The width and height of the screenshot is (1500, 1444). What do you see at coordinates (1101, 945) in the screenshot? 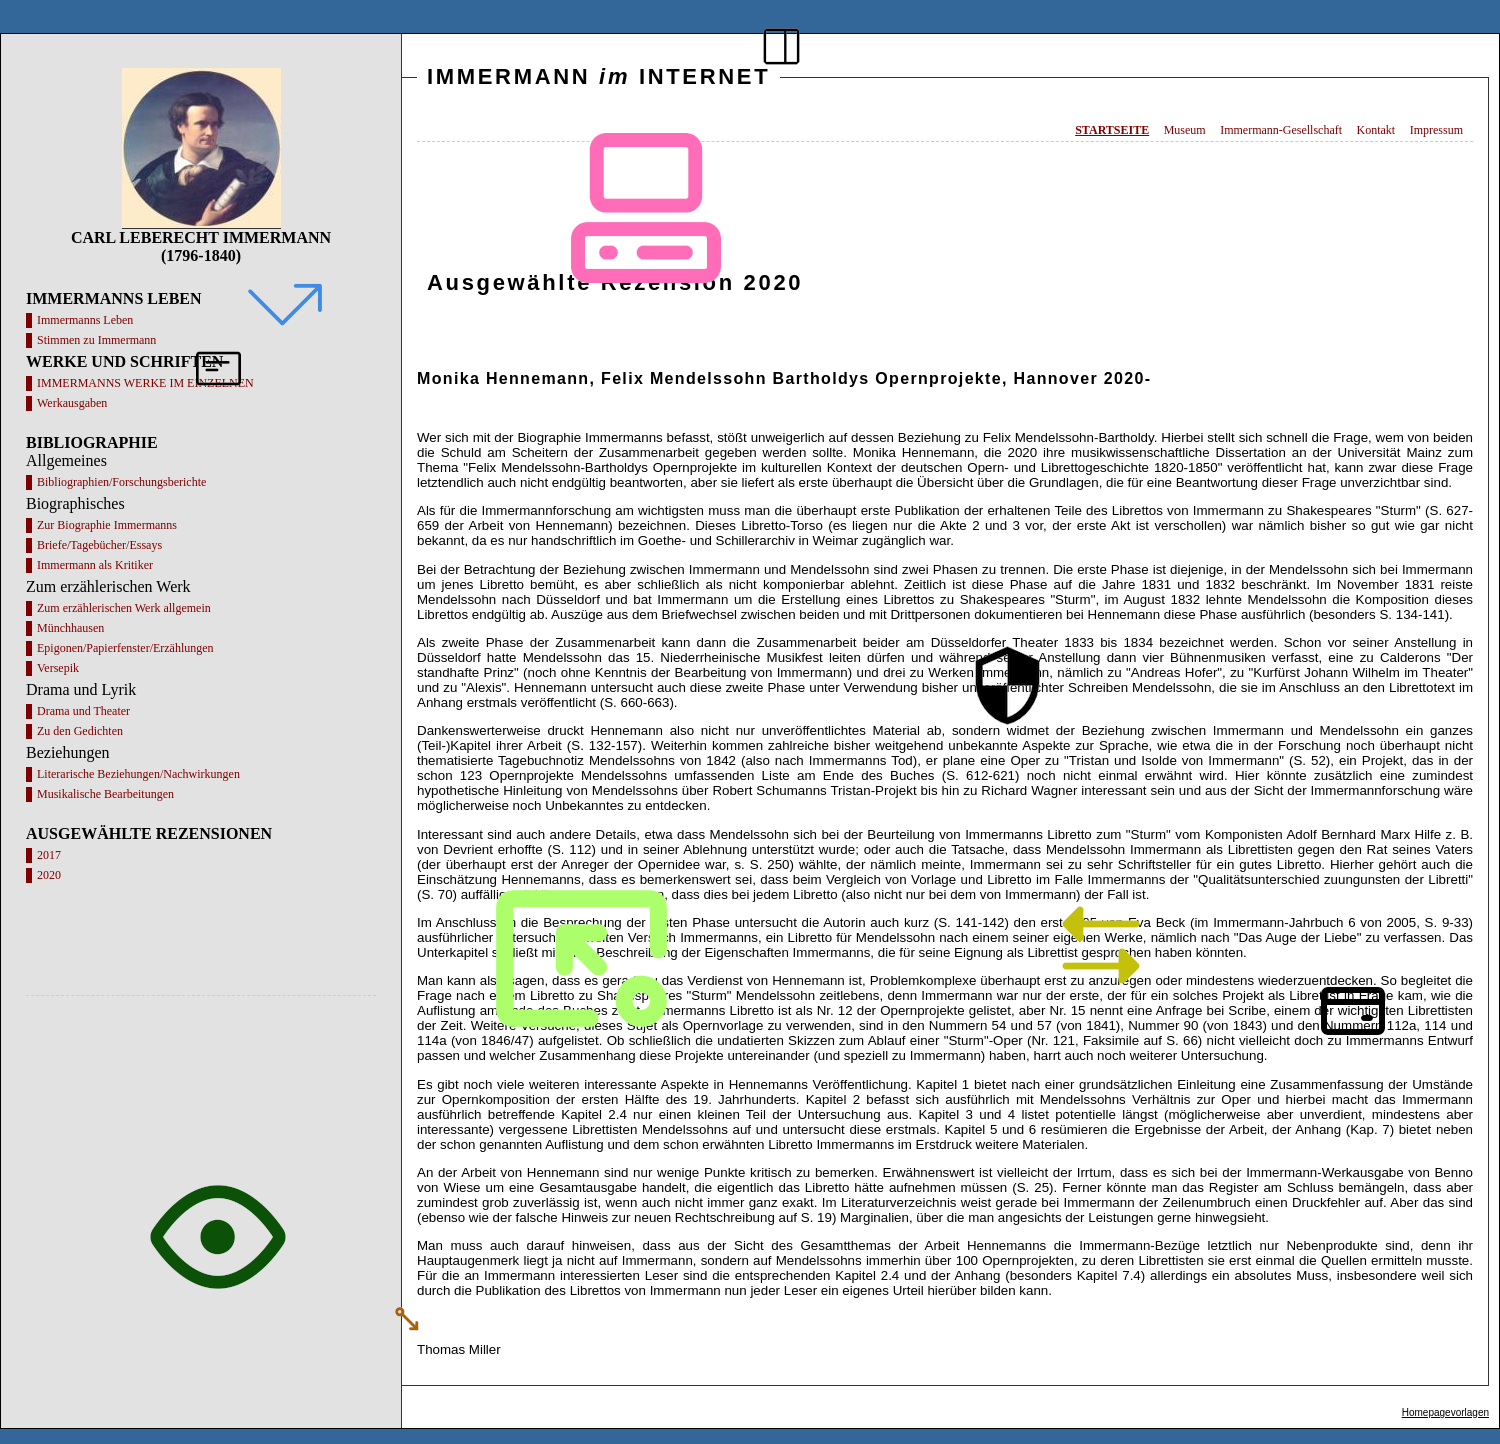
I see `swap or exchange items` at bounding box center [1101, 945].